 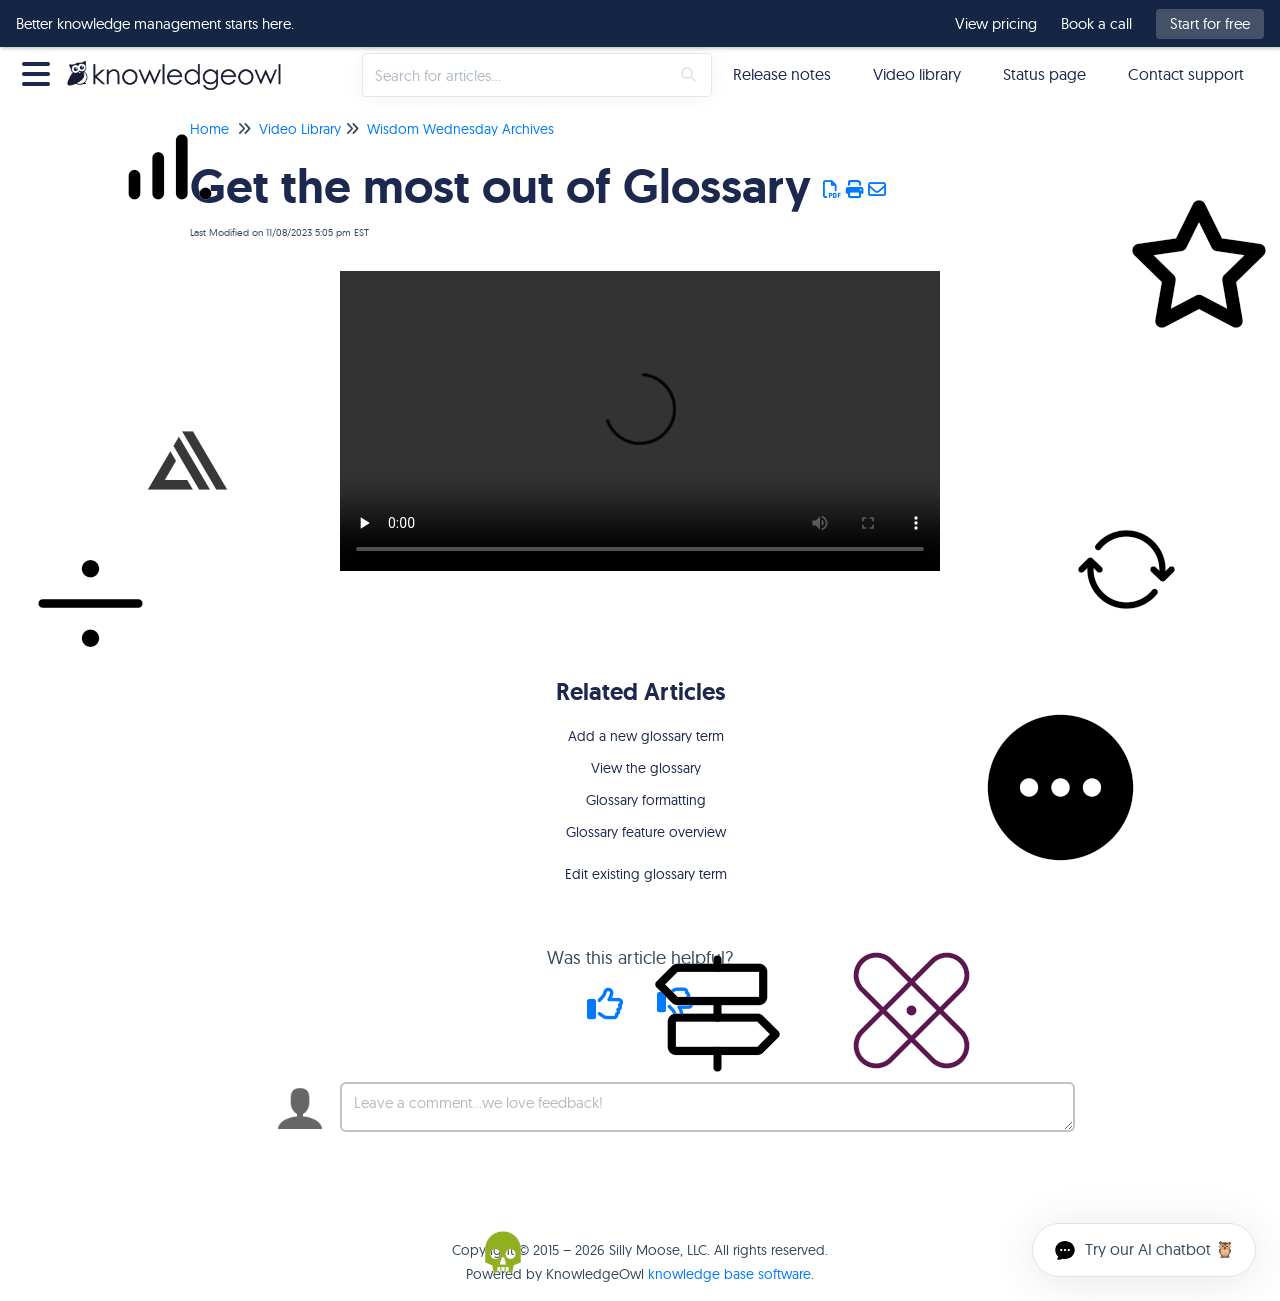 I want to click on perform division calculation, so click(x=90, y=603).